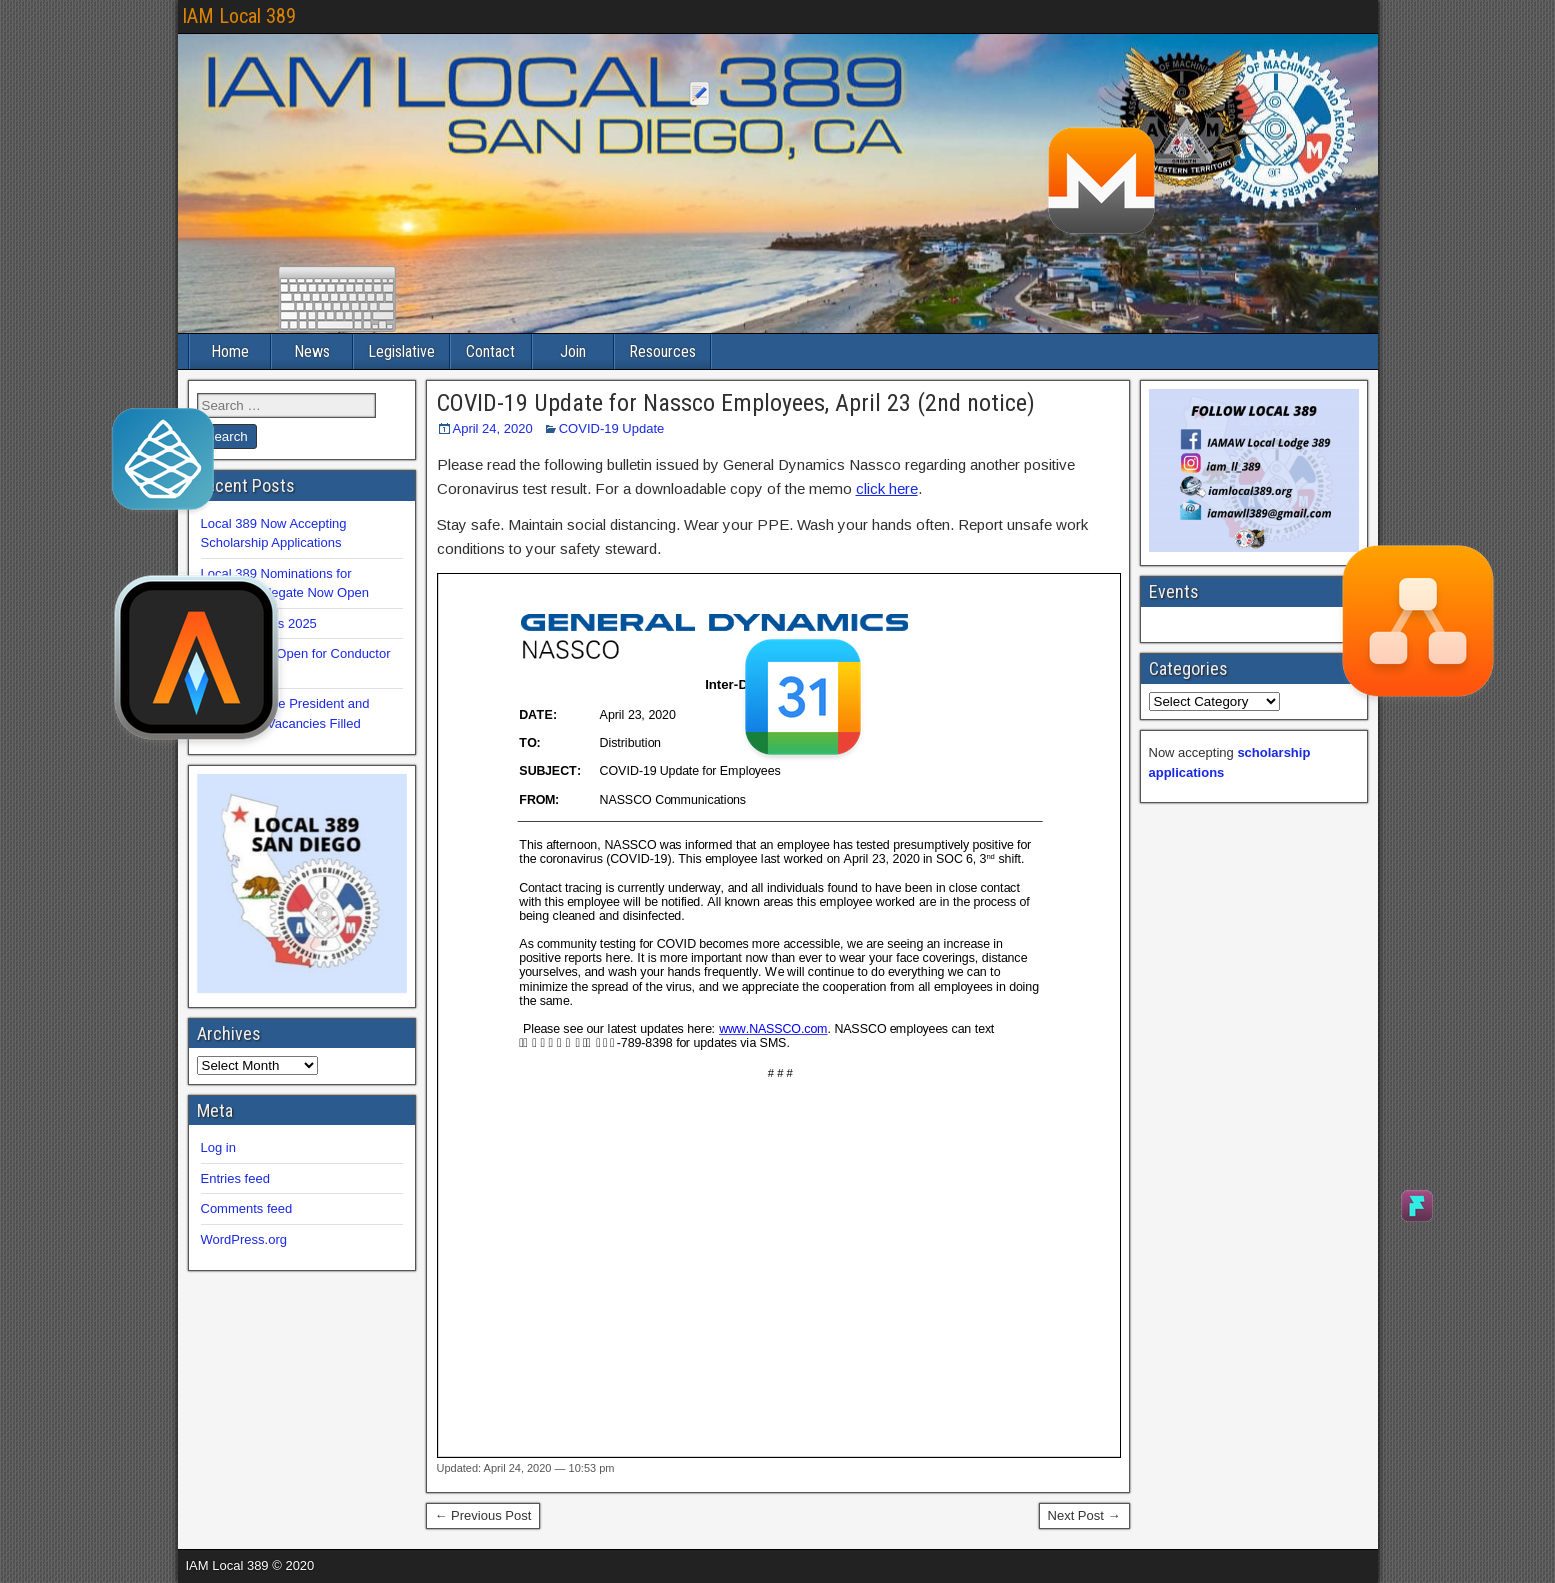 The image size is (1555, 1583). What do you see at coordinates (699, 93) in the screenshot?
I see `open gedit text editor` at bounding box center [699, 93].